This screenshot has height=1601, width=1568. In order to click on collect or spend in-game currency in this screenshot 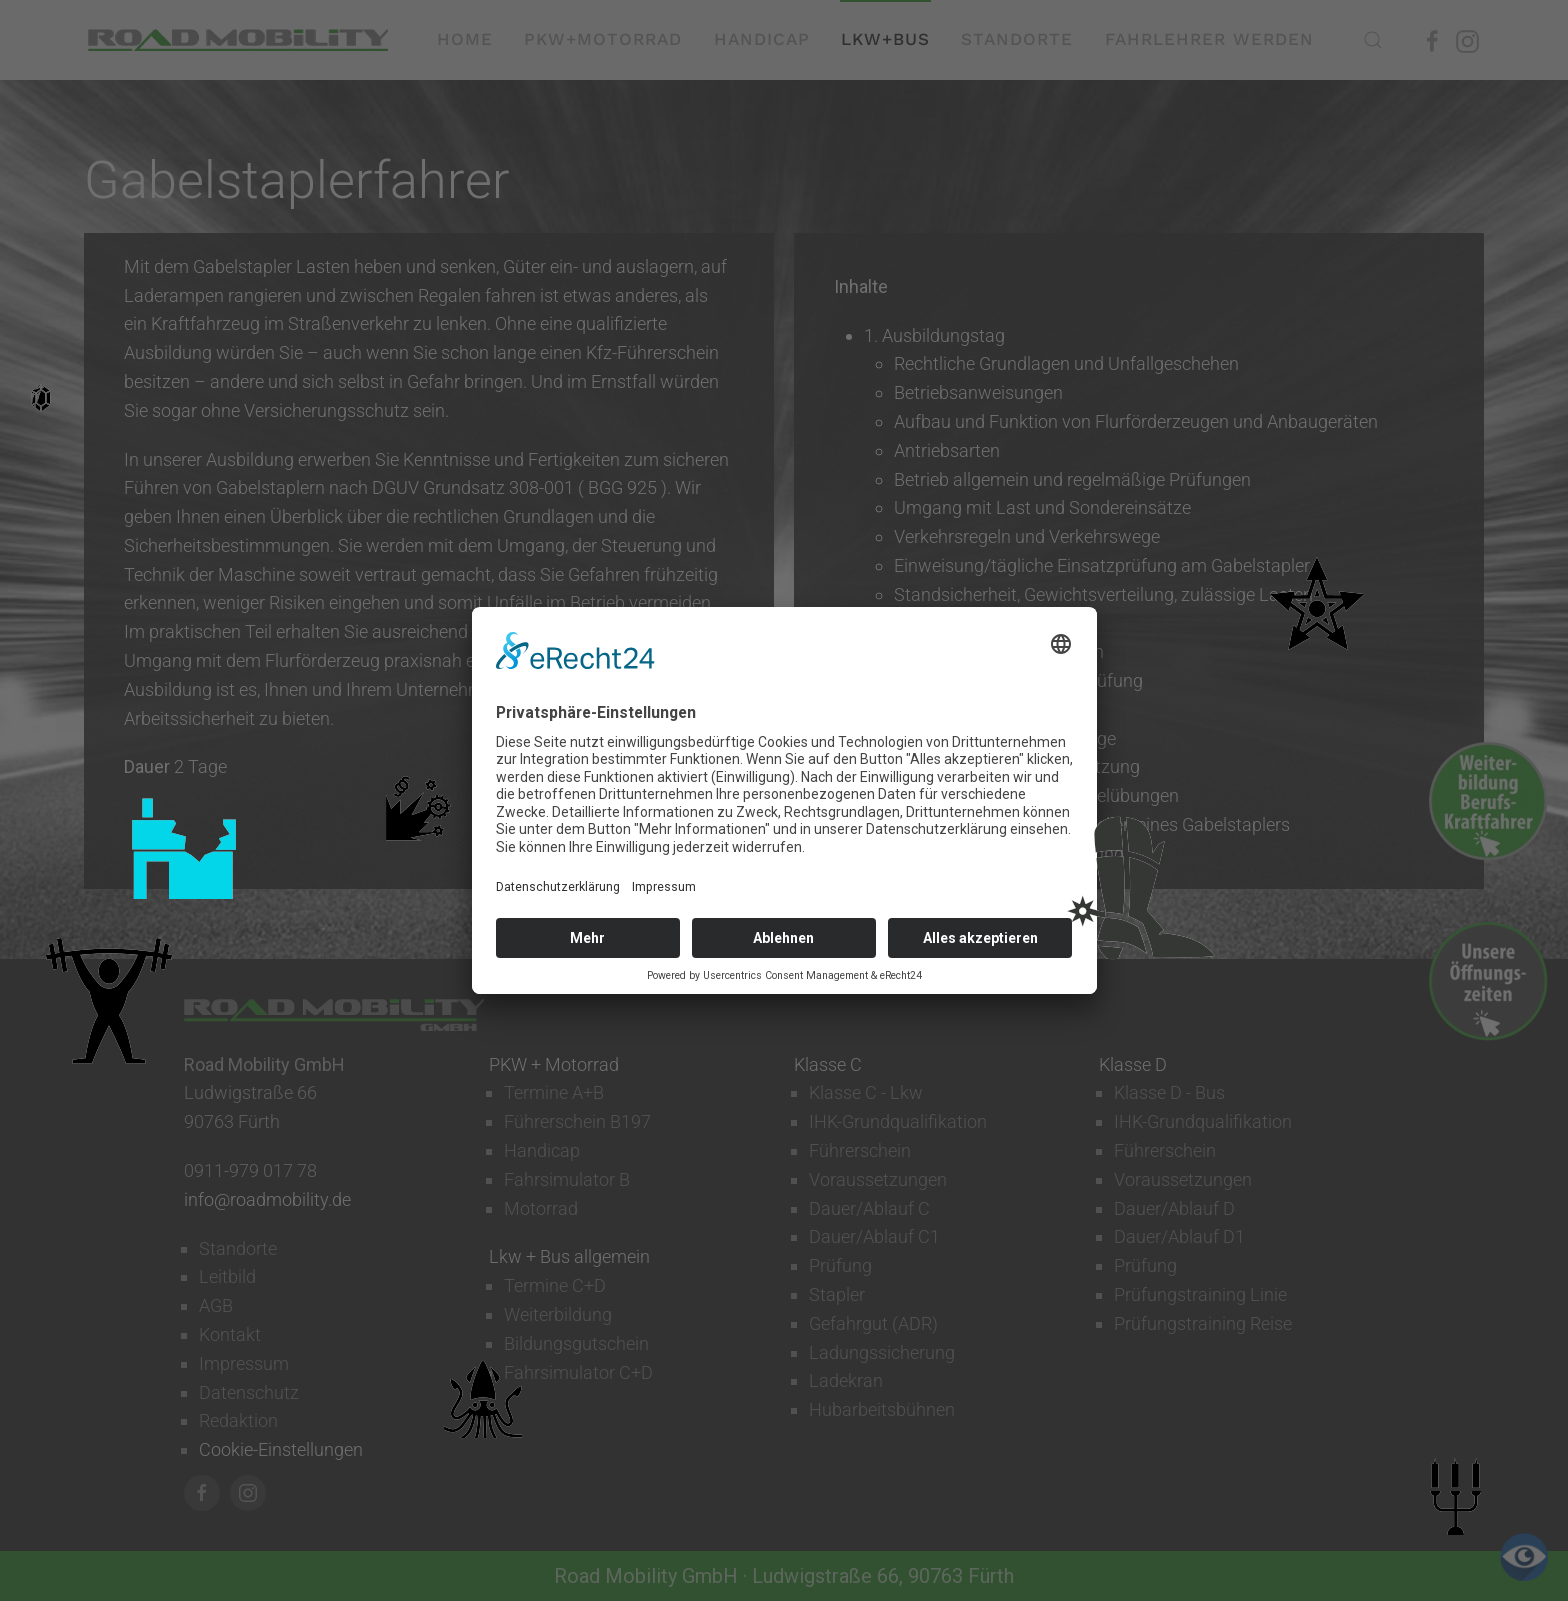, I will do `click(41, 398)`.